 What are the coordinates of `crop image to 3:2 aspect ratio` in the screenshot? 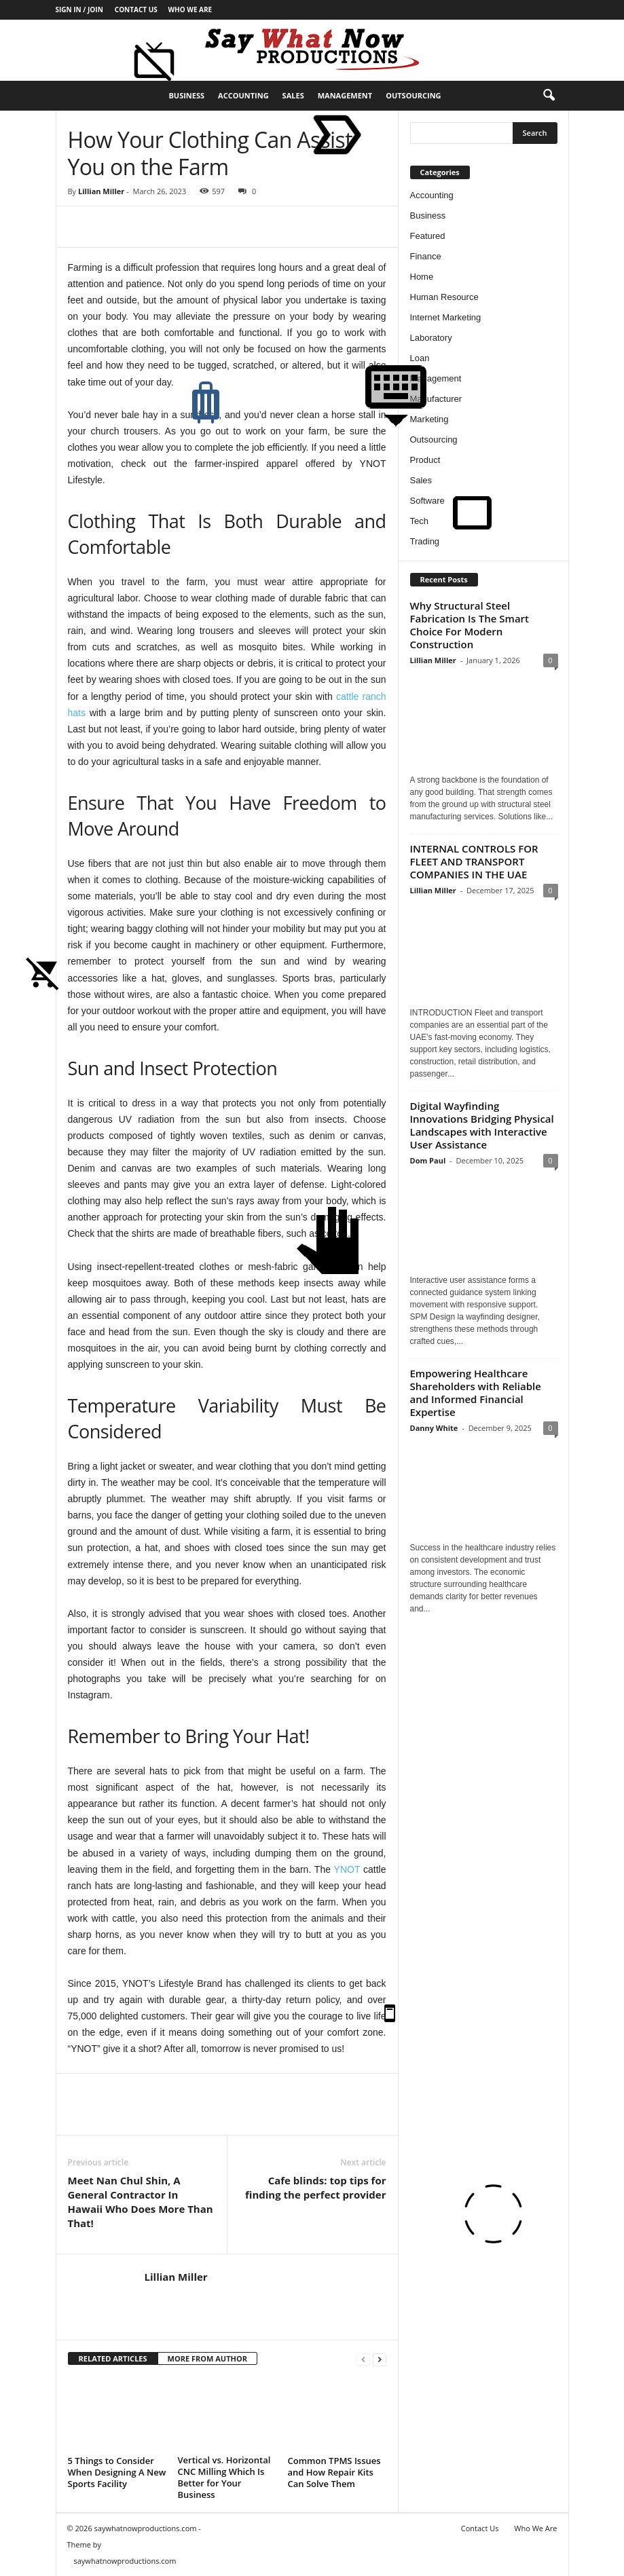 It's located at (472, 512).